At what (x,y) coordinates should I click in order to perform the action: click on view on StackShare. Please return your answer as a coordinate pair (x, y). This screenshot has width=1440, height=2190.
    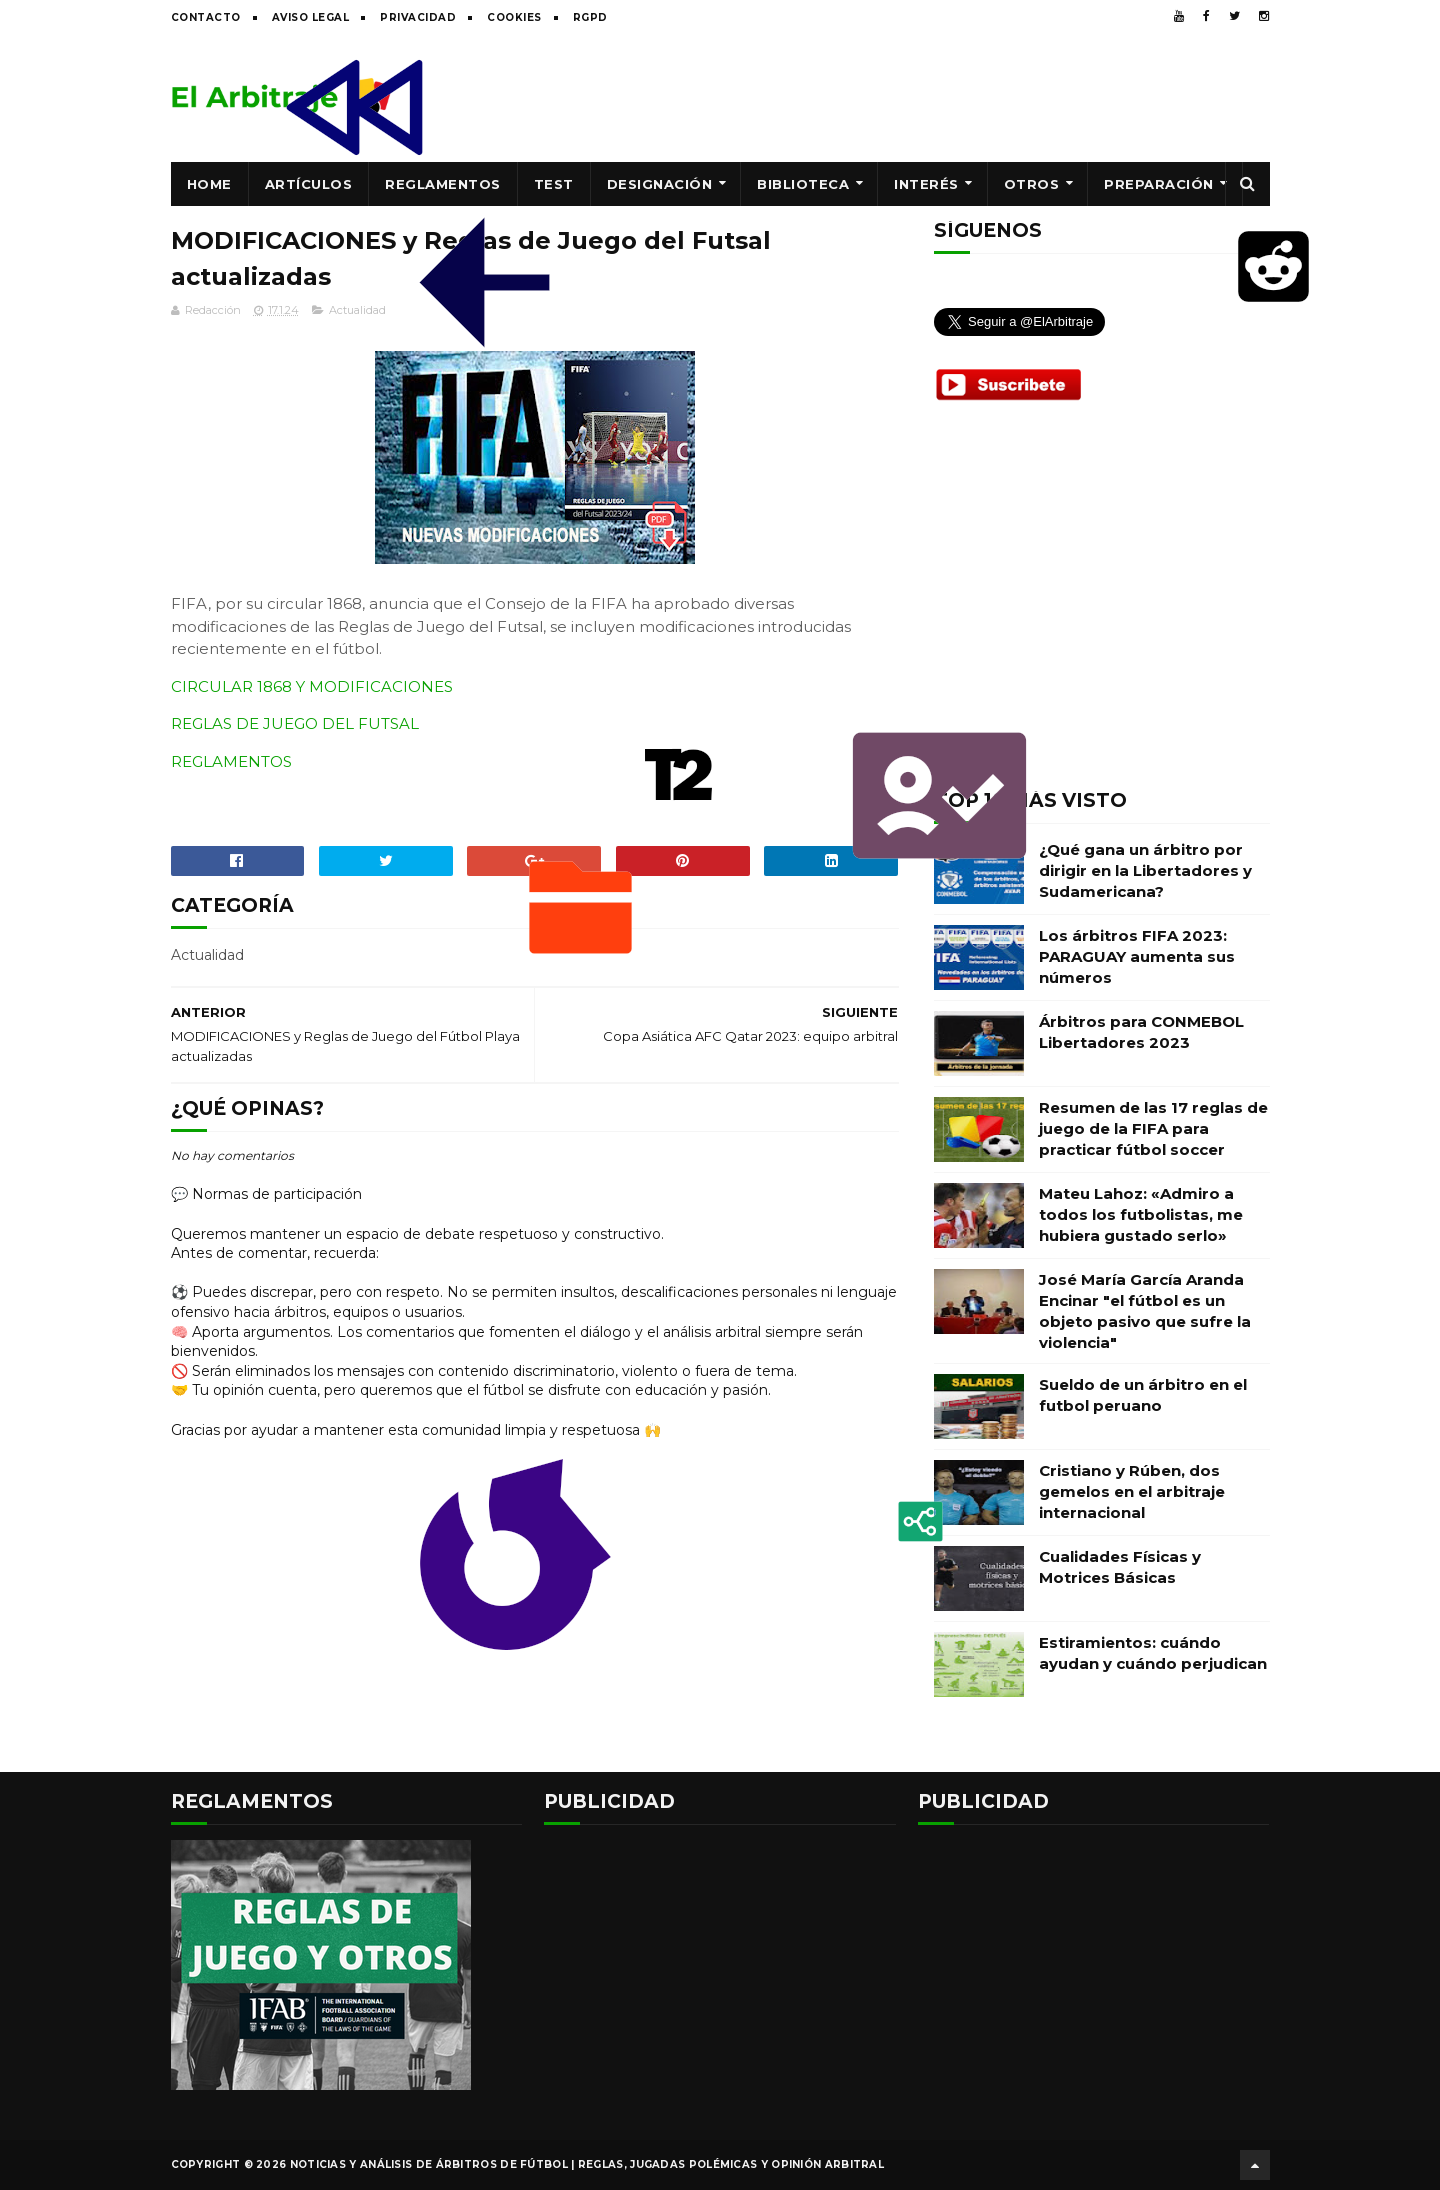
    Looking at the image, I should click on (920, 1521).